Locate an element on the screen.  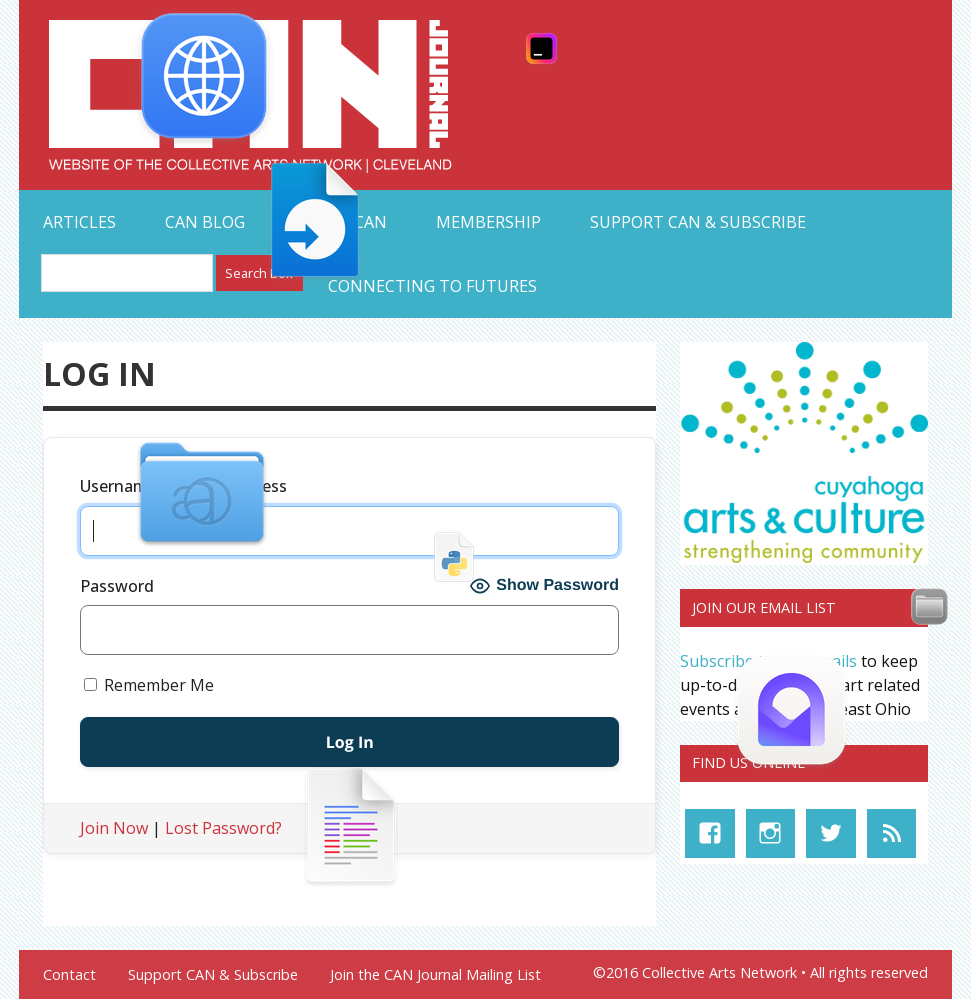
open the files app to browse documents is located at coordinates (929, 606).